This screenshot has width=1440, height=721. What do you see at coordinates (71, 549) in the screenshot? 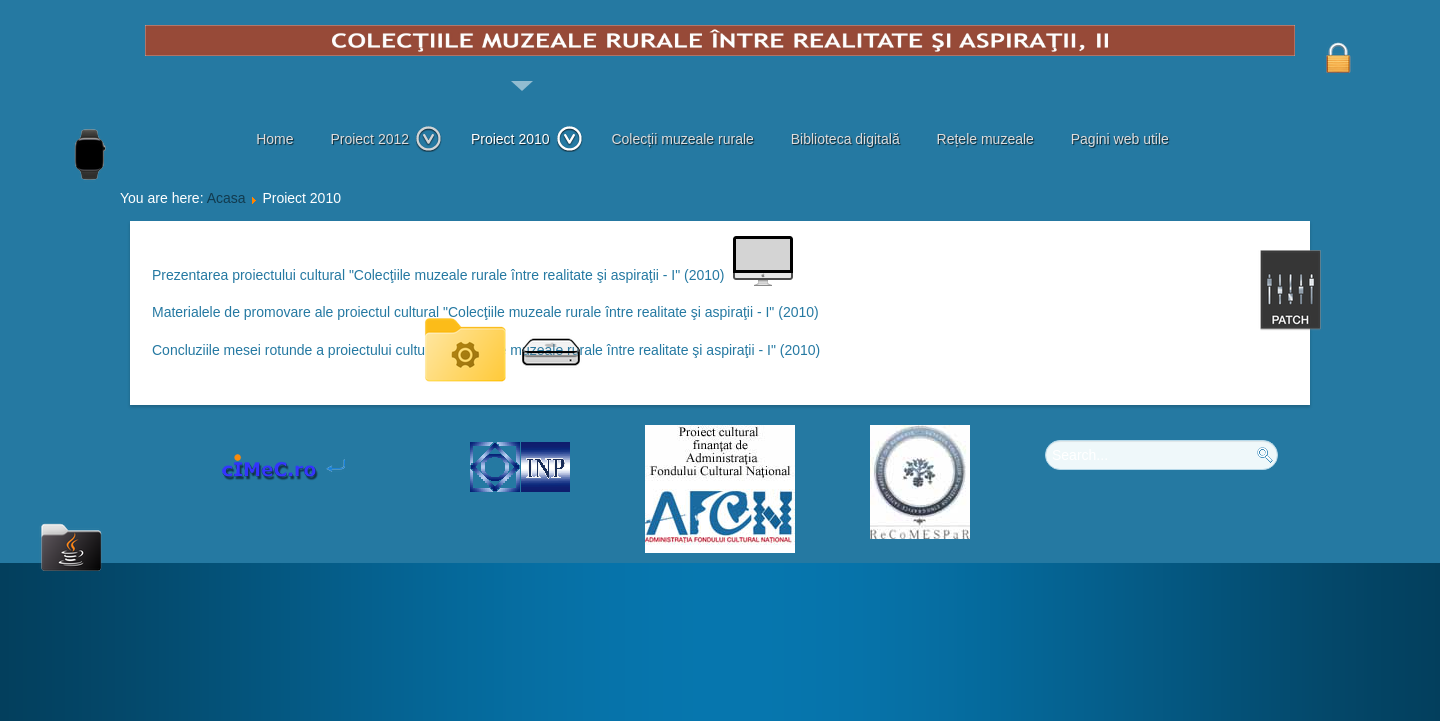
I see `open folder containing java project files` at bounding box center [71, 549].